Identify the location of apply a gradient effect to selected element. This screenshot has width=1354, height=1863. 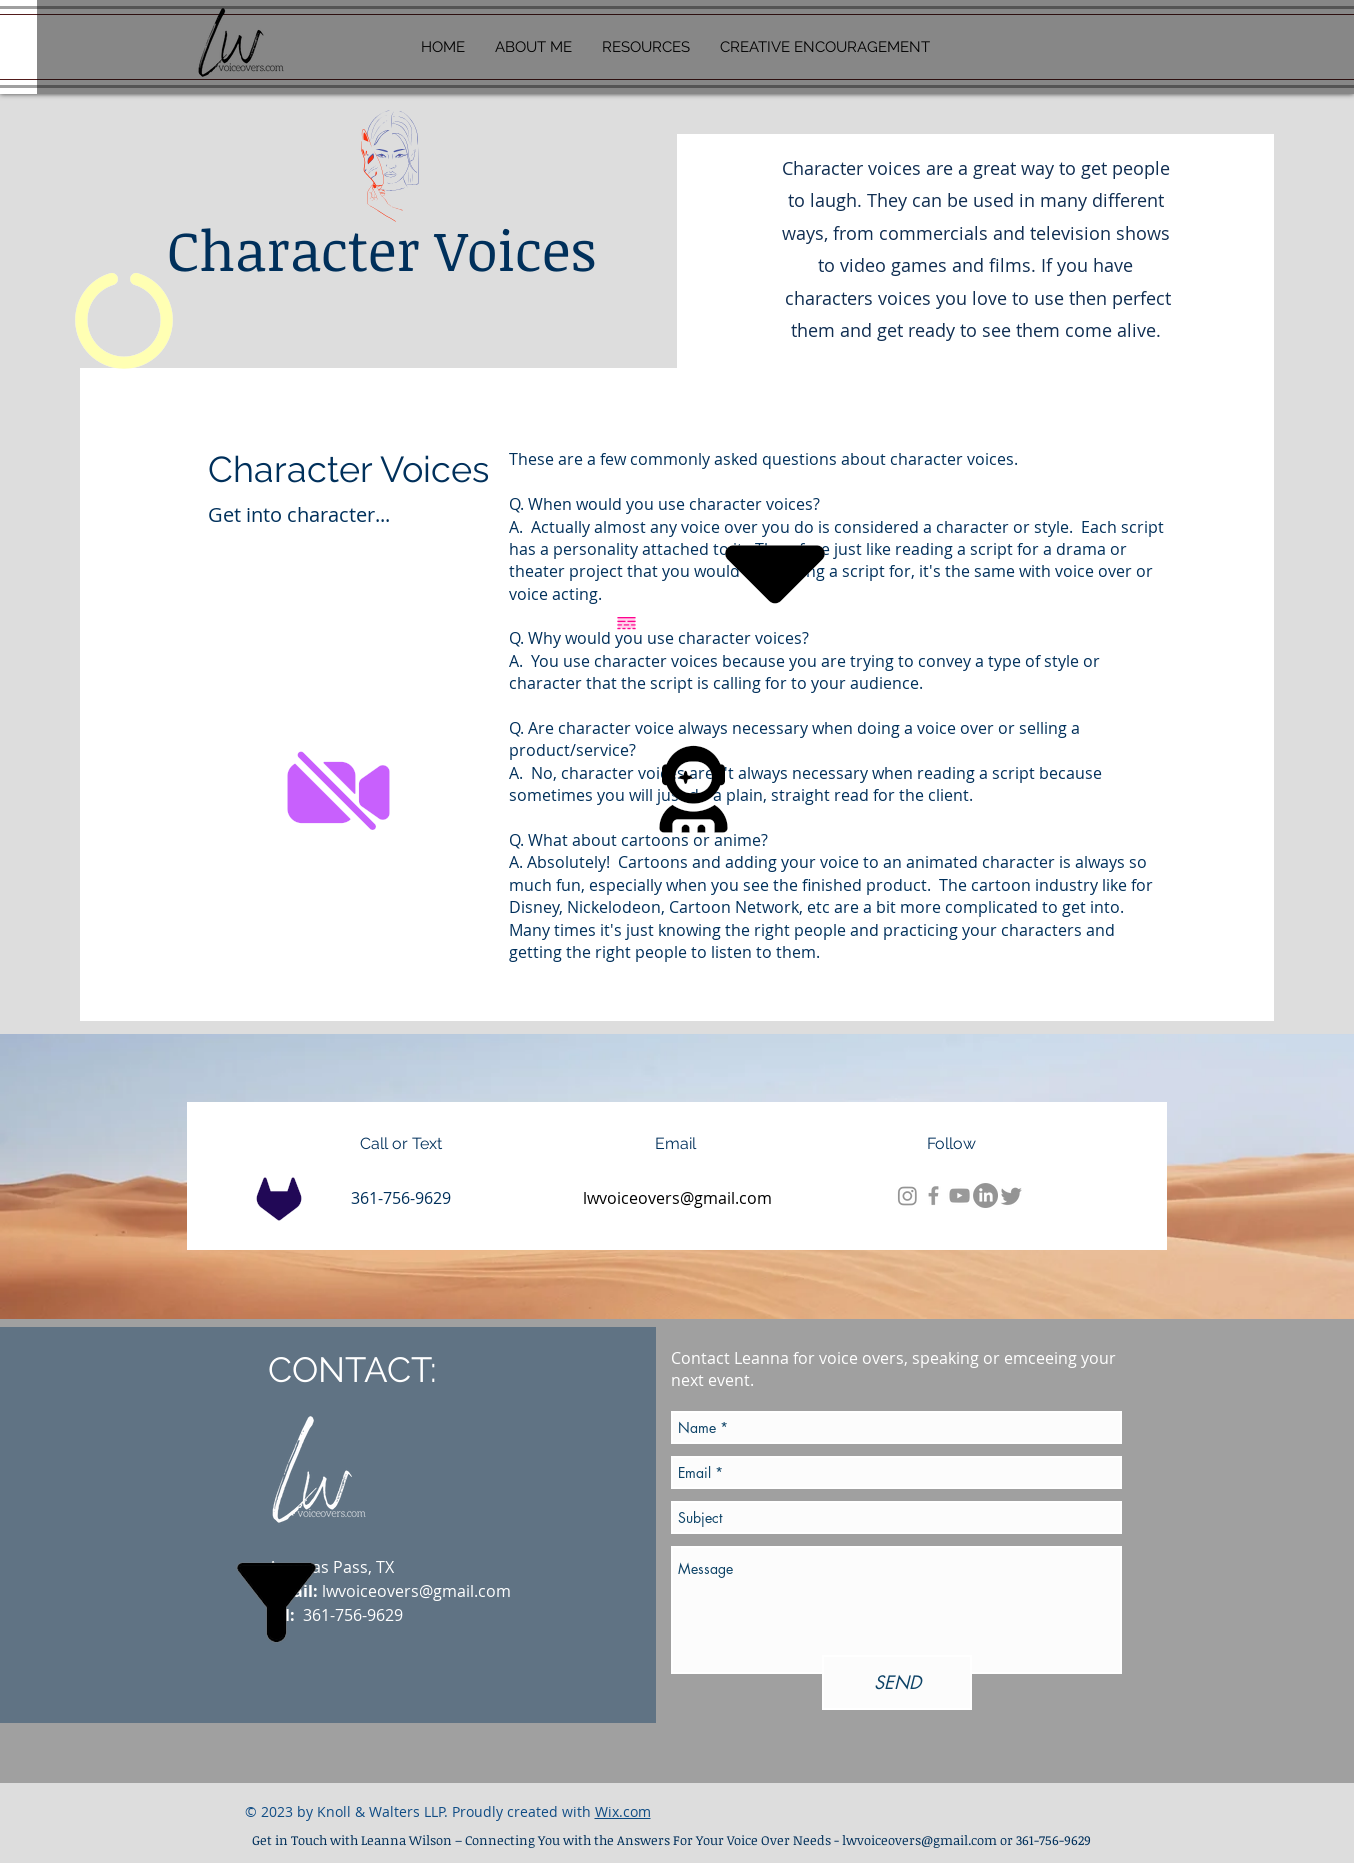
(626, 623).